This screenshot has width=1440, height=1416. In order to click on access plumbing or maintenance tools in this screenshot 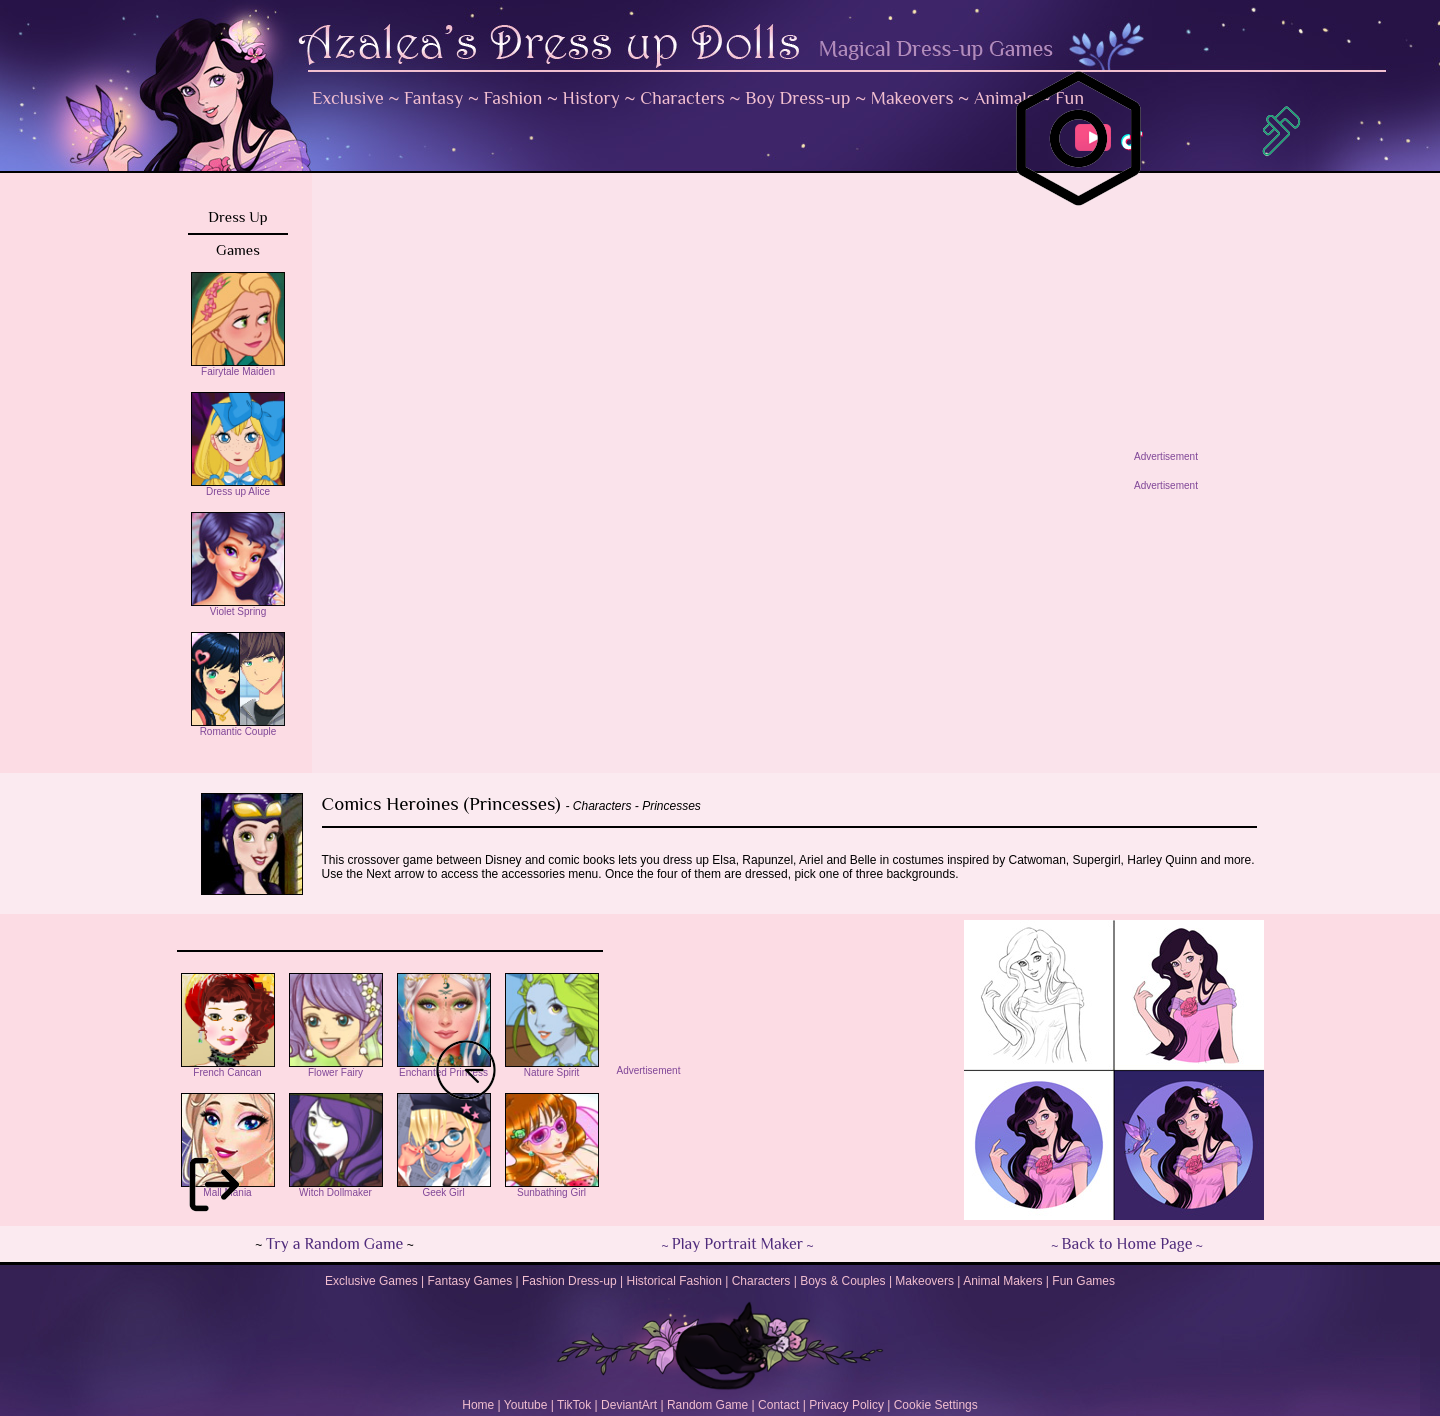, I will do `click(1279, 131)`.